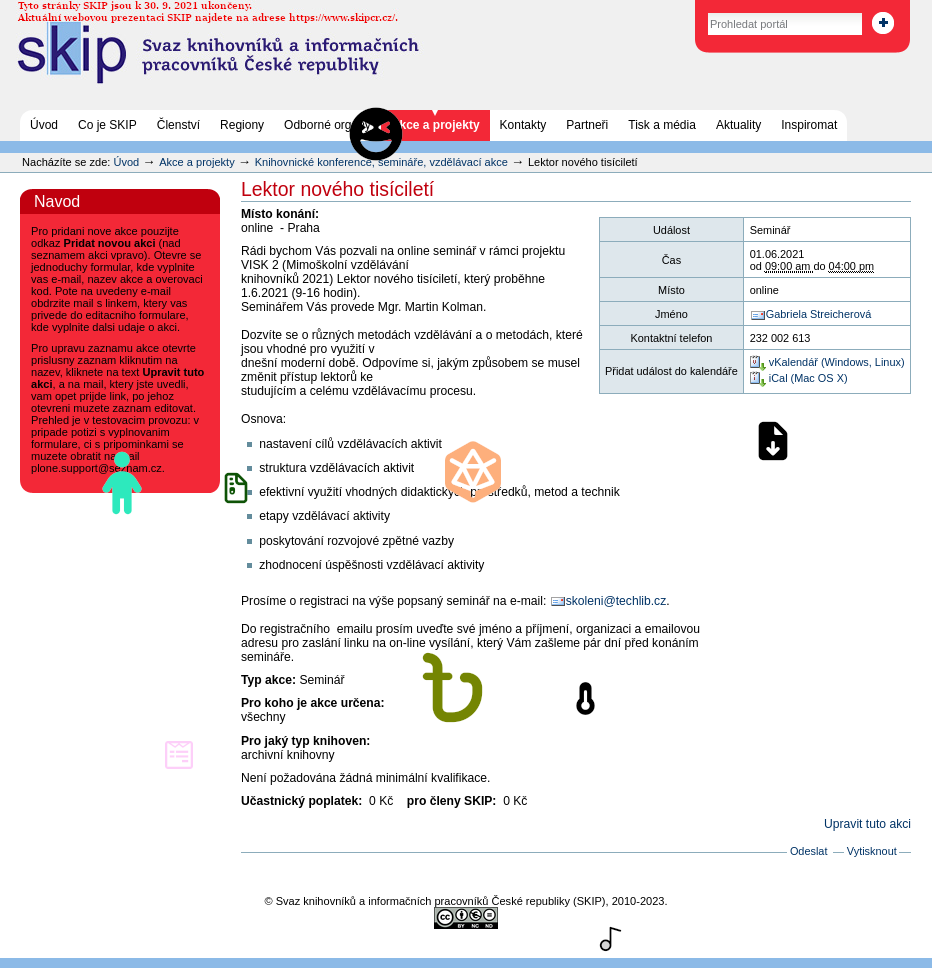 Image resolution: width=932 pixels, height=968 pixels. What do you see at coordinates (473, 471) in the screenshot?
I see `access tabletop gaming or RPG features` at bounding box center [473, 471].